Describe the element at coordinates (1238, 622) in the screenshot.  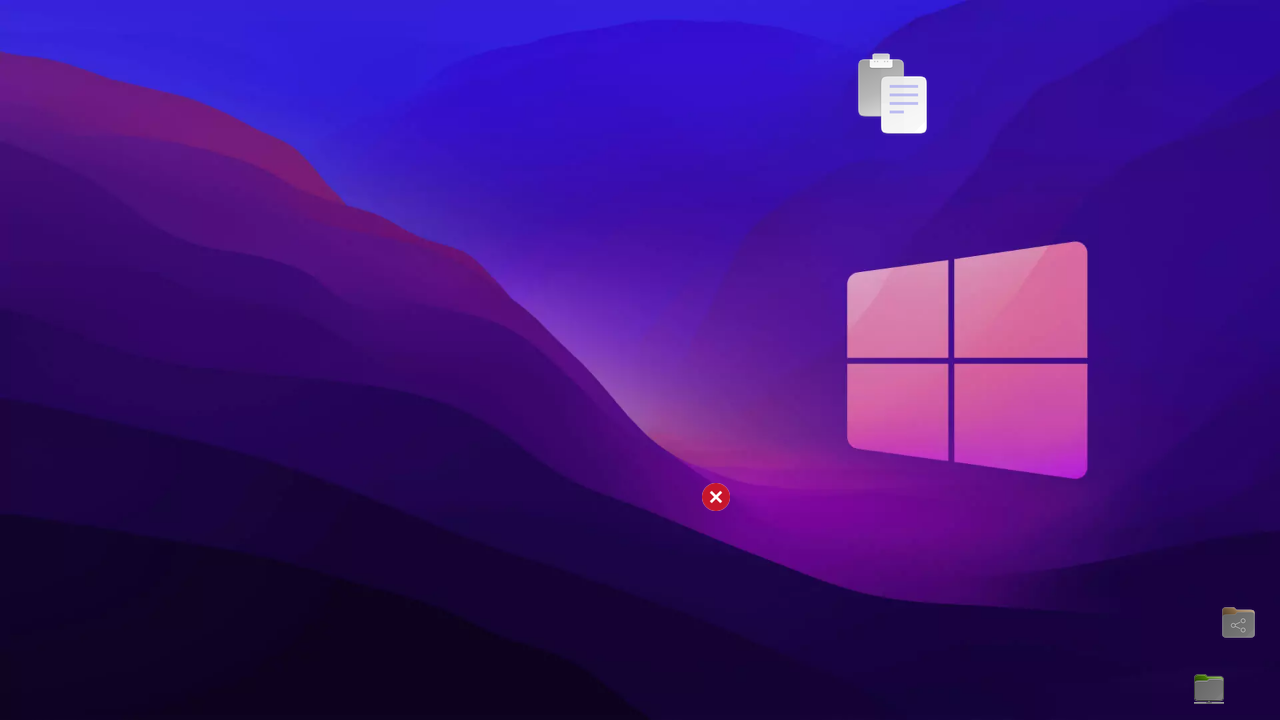
I see `access your public shared files folder` at that location.